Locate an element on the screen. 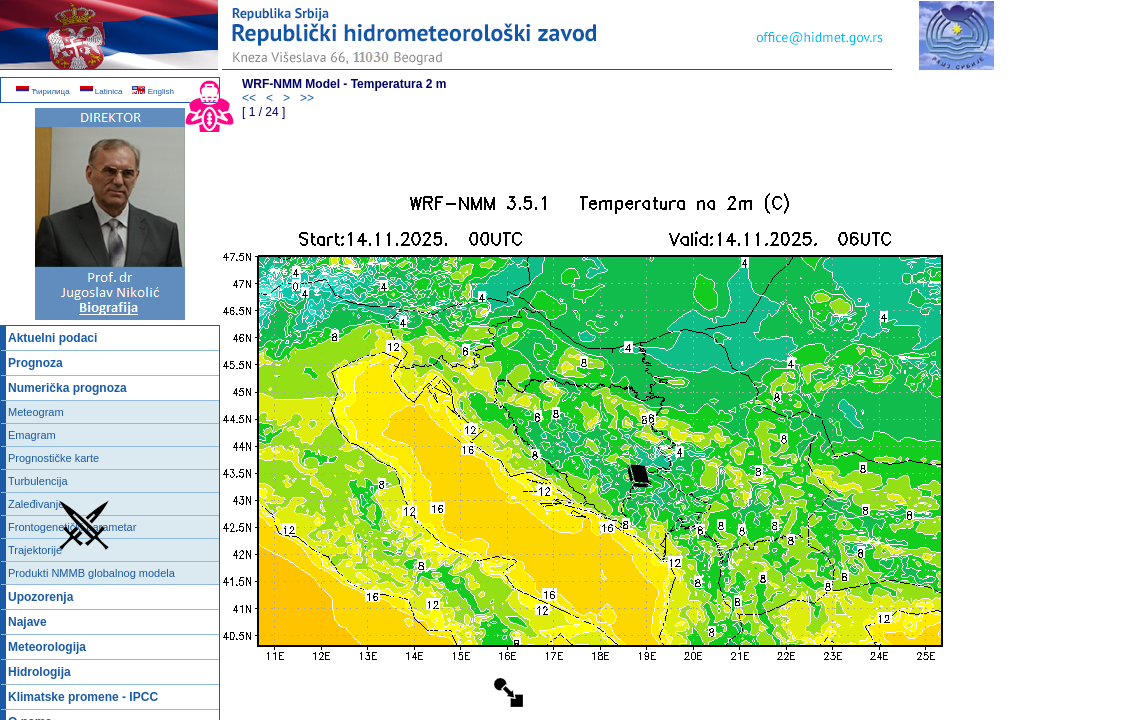  indicates combat or battle mode is located at coordinates (84, 526).